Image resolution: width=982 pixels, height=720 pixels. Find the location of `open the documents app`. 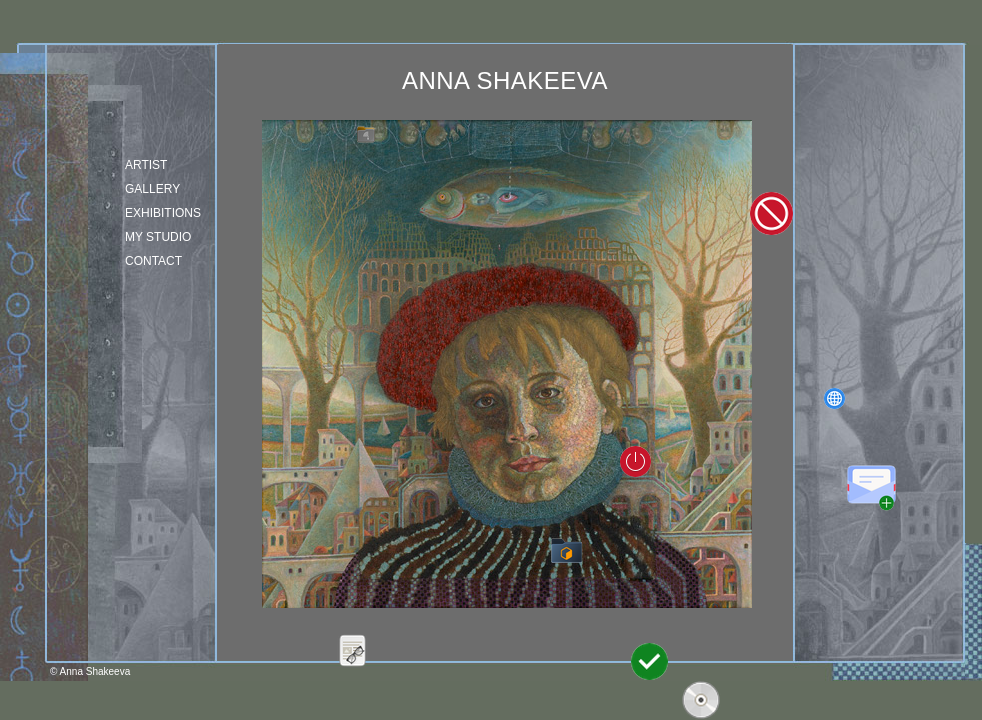

open the documents app is located at coordinates (352, 650).